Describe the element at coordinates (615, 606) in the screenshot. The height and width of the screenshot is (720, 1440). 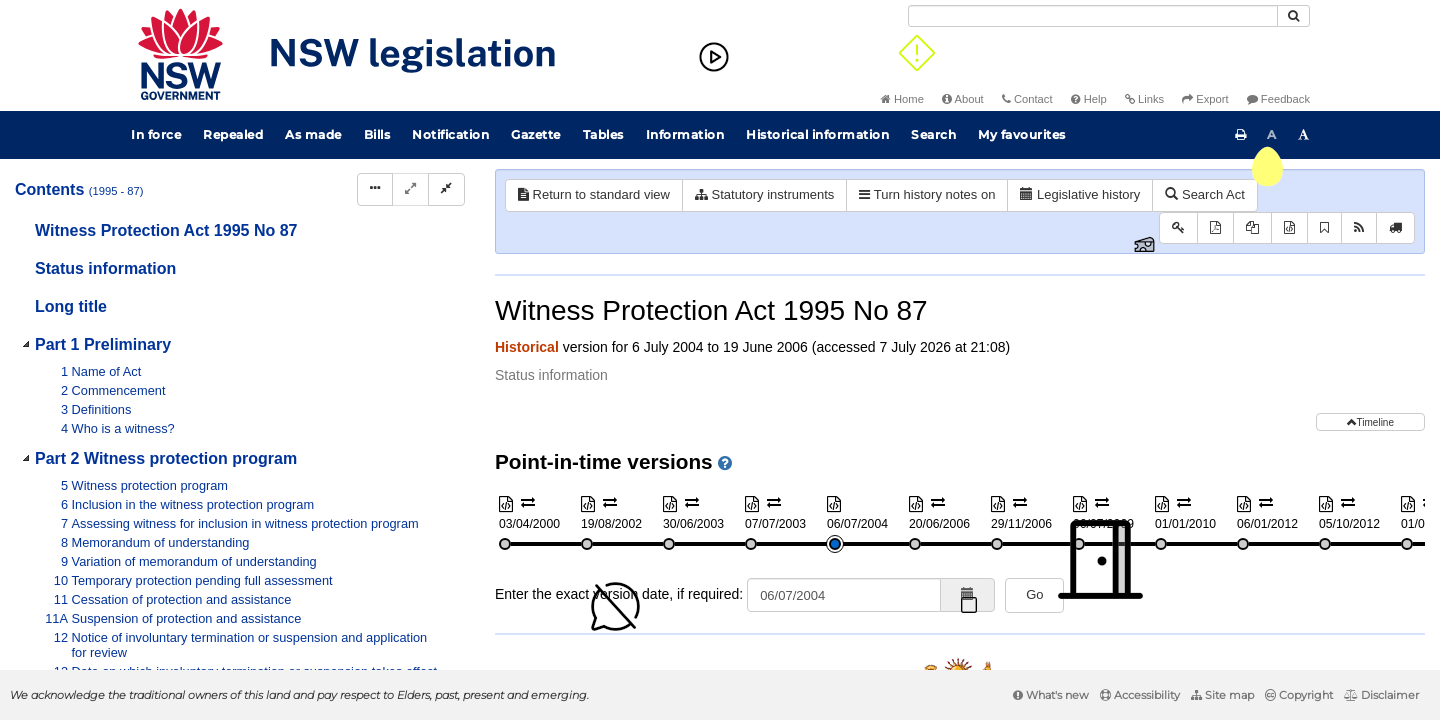
I see `mute or disable chat notifications` at that location.